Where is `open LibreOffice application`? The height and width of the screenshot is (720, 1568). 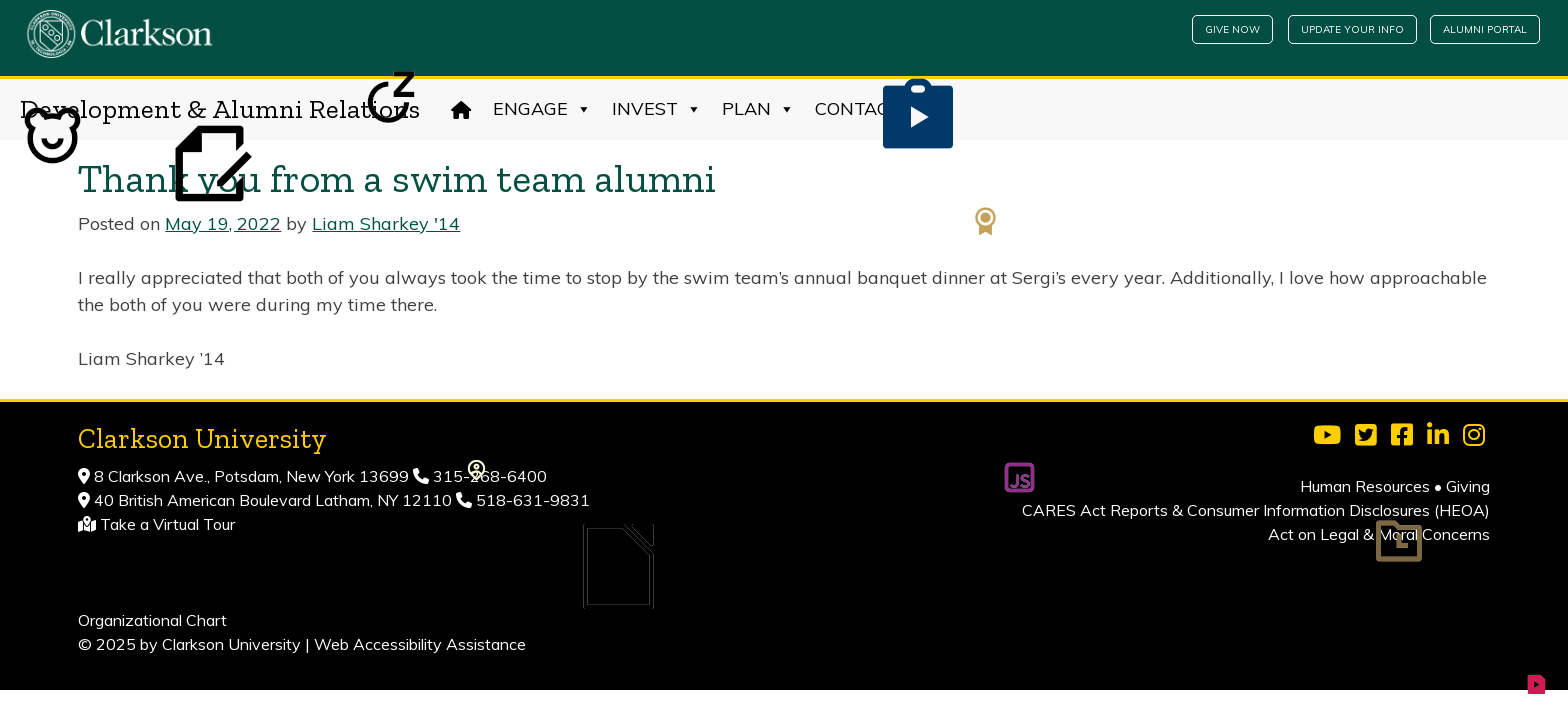 open LibreOffice application is located at coordinates (618, 566).